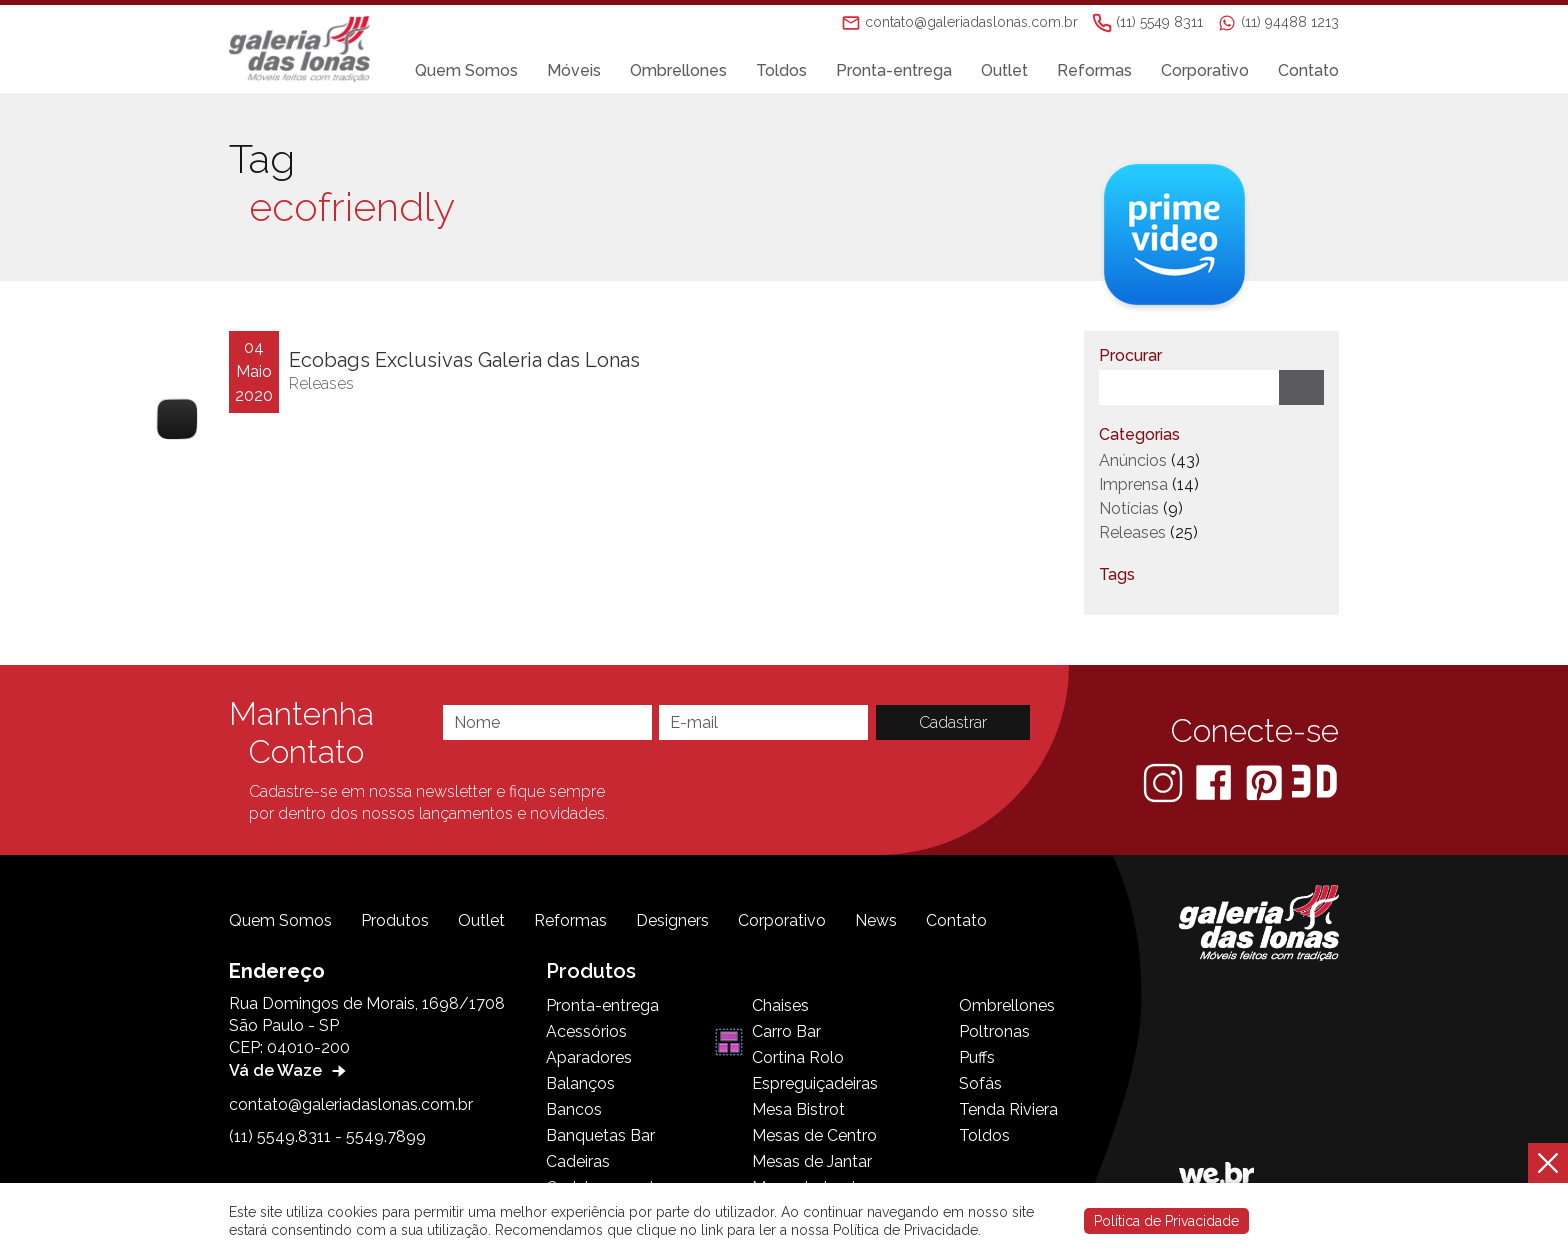 The width and height of the screenshot is (1568, 1259). What do you see at coordinates (1174, 234) in the screenshot?
I see `open Amazon Prime Video app` at bounding box center [1174, 234].